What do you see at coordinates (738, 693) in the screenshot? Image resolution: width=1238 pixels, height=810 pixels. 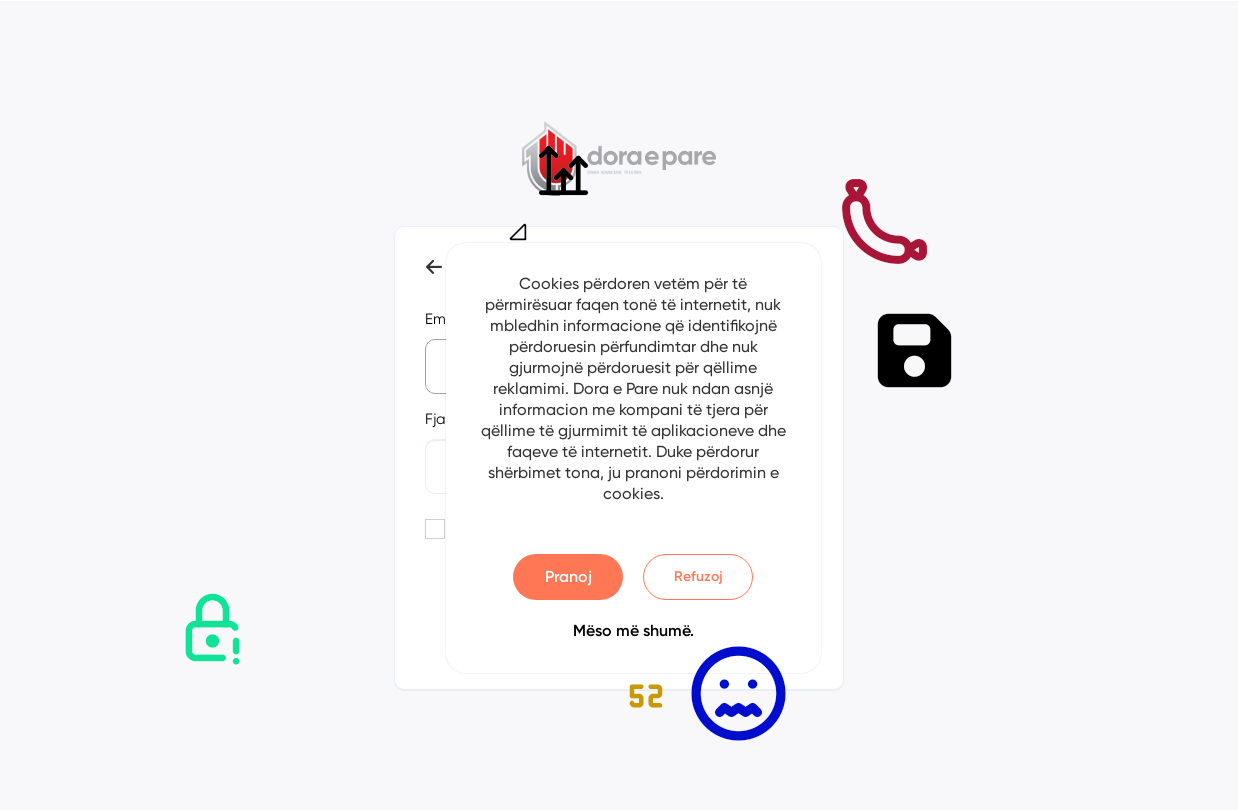 I see `report feeling unwell or sick` at bounding box center [738, 693].